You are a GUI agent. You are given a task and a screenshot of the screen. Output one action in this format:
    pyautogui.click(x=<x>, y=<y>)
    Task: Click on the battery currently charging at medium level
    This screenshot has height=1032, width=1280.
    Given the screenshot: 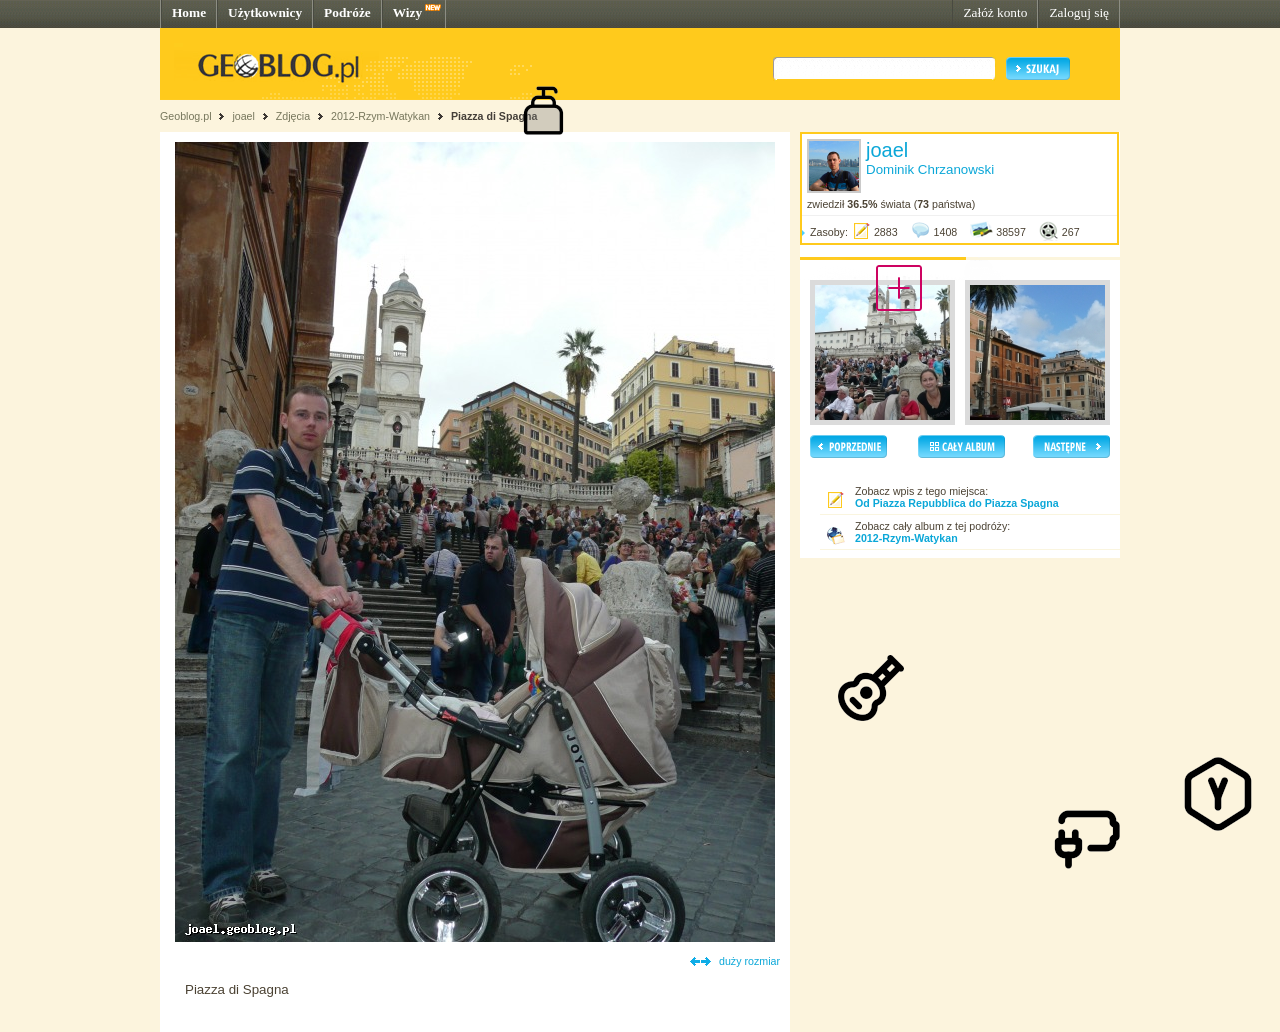 What is the action you would take?
    pyautogui.click(x=1089, y=831)
    